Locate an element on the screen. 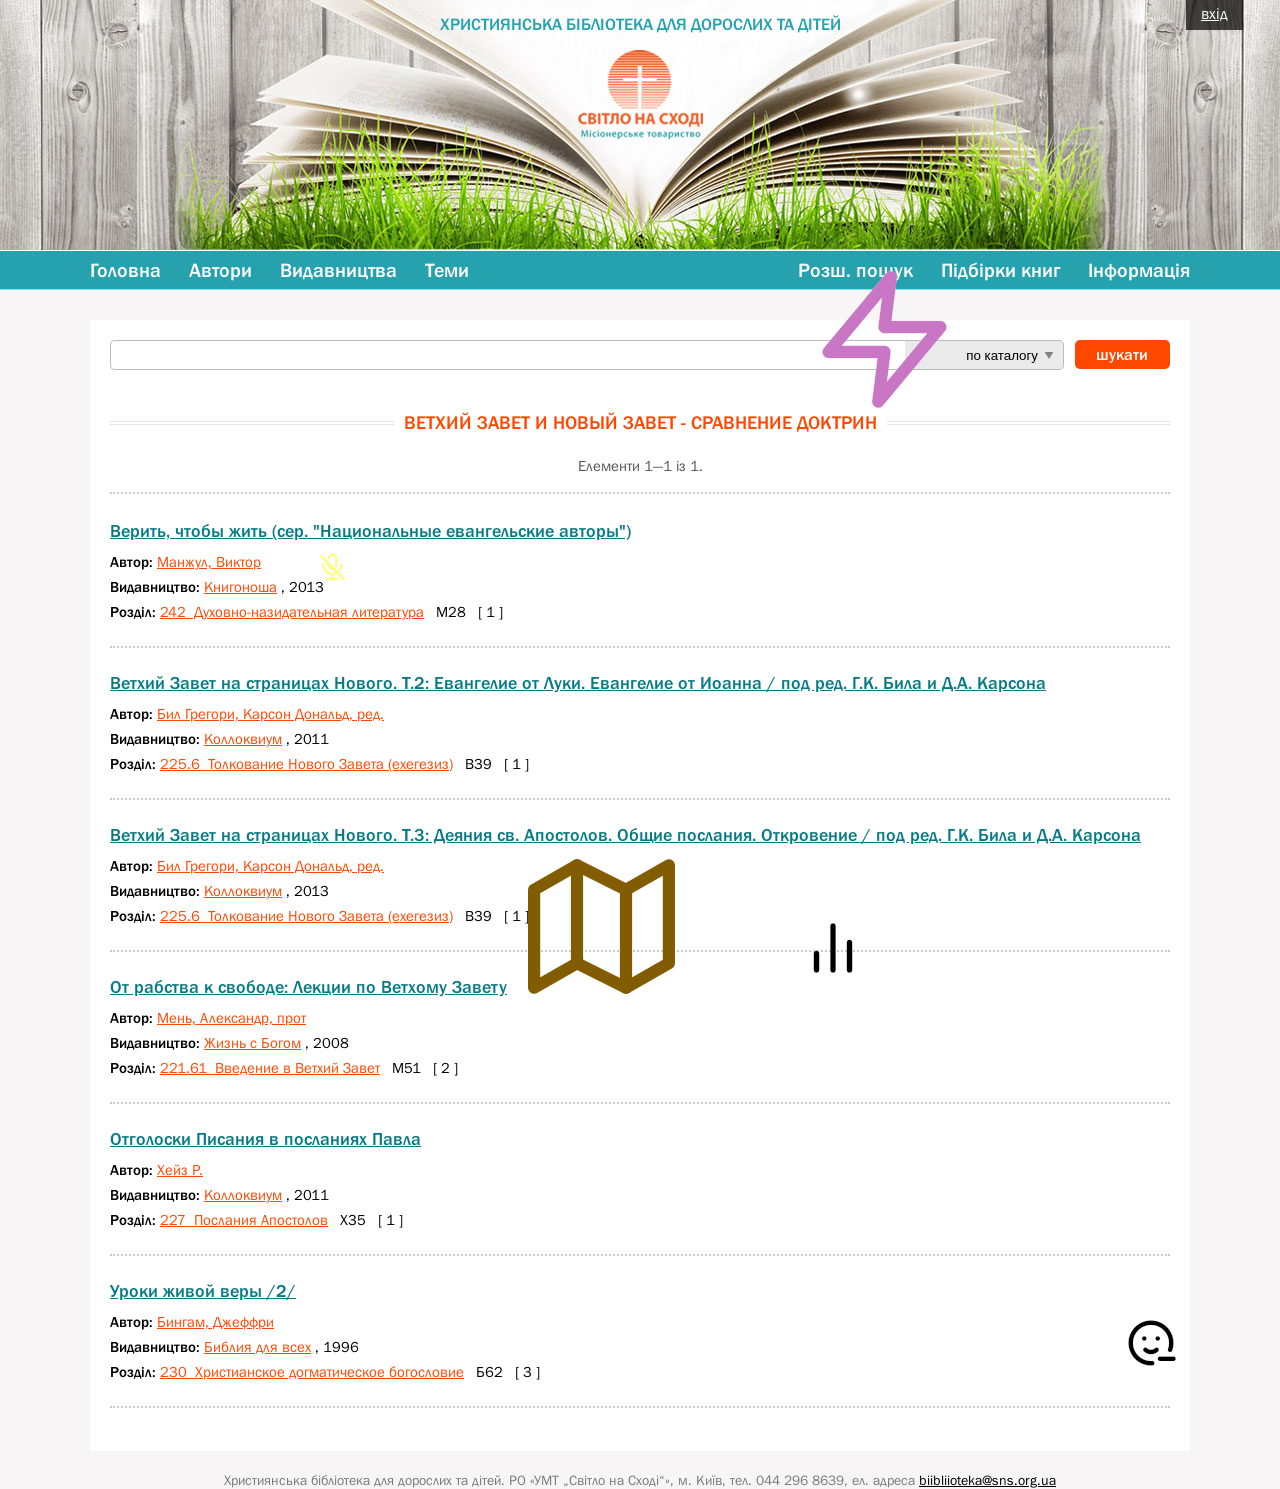 Image resolution: width=1280 pixels, height=1489 pixels. mute your microphone is located at coordinates (332, 567).